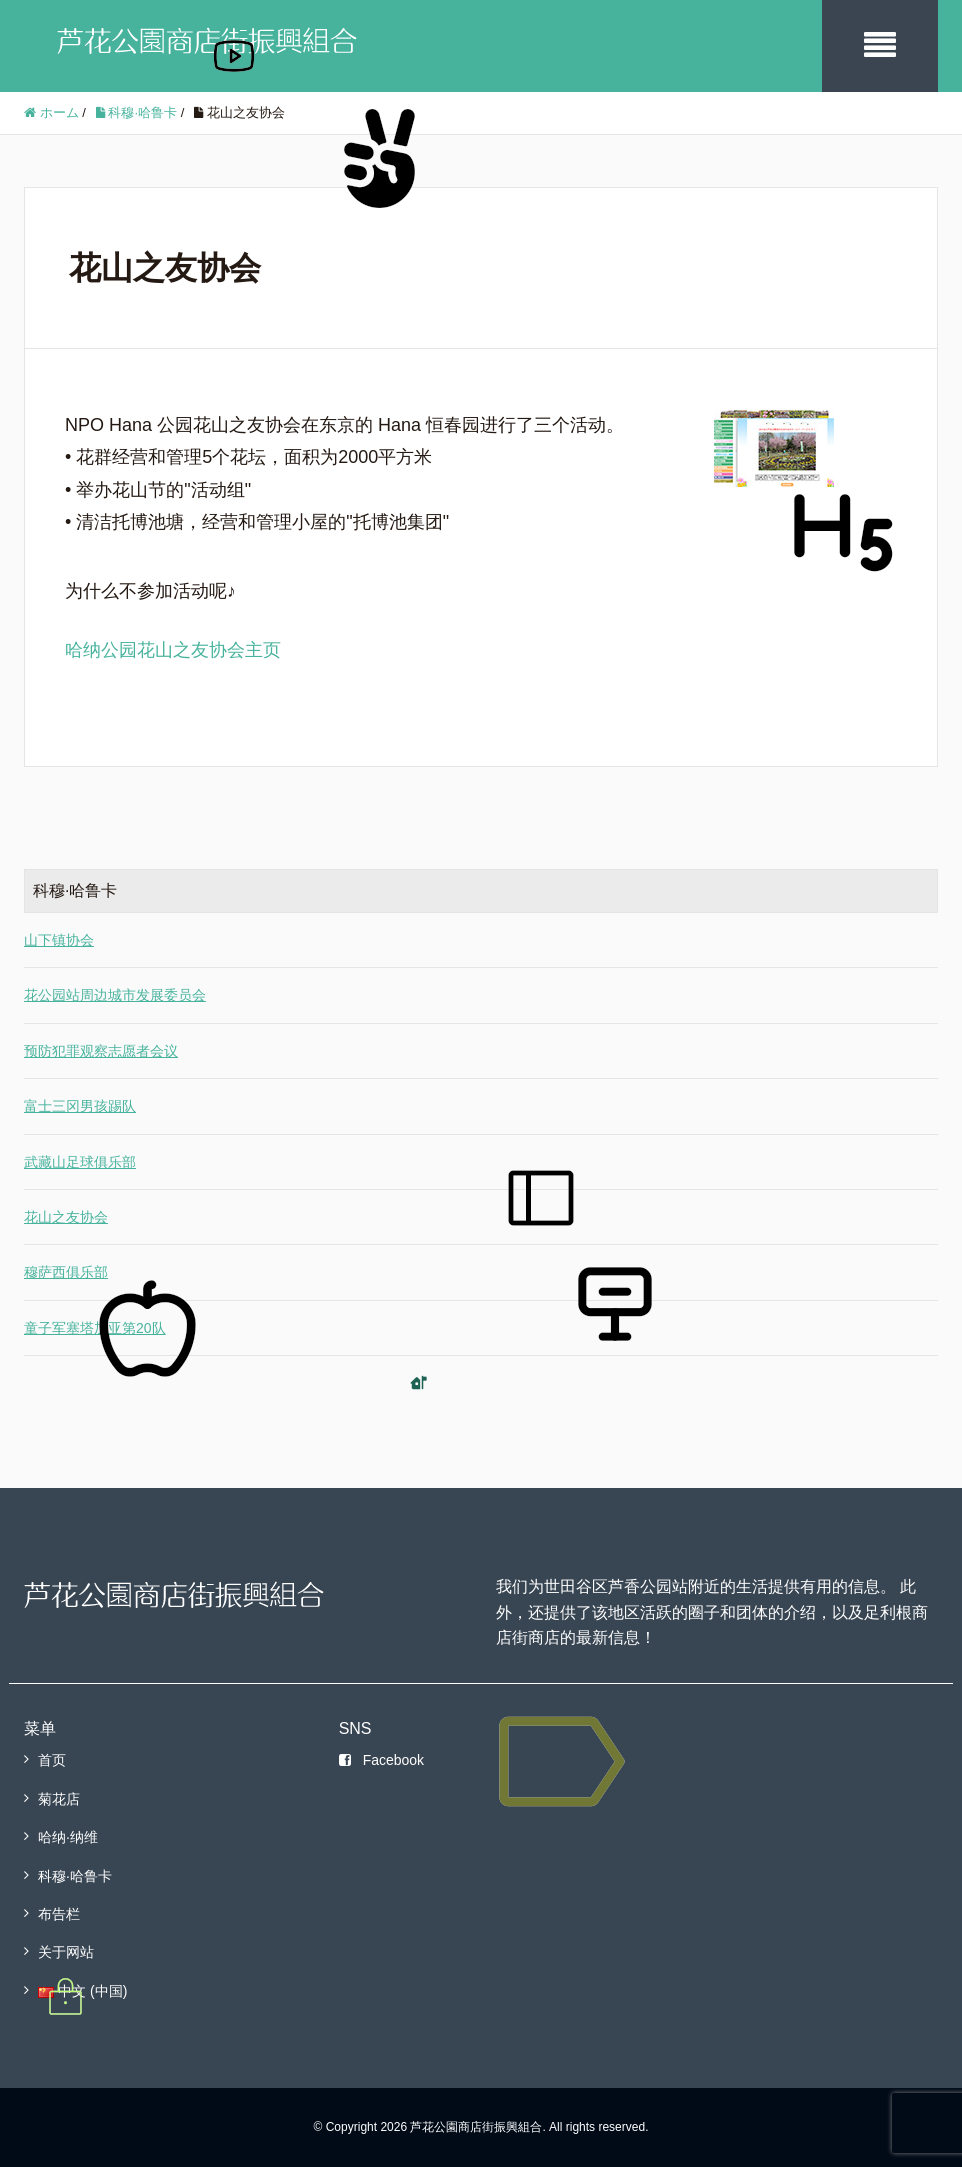 The height and width of the screenshot is (2167, 962). What do you see at coordinates (541, 1198) in the screenshot?
I see `toggle the sidebar panel` at bounding box center [541, 1198].